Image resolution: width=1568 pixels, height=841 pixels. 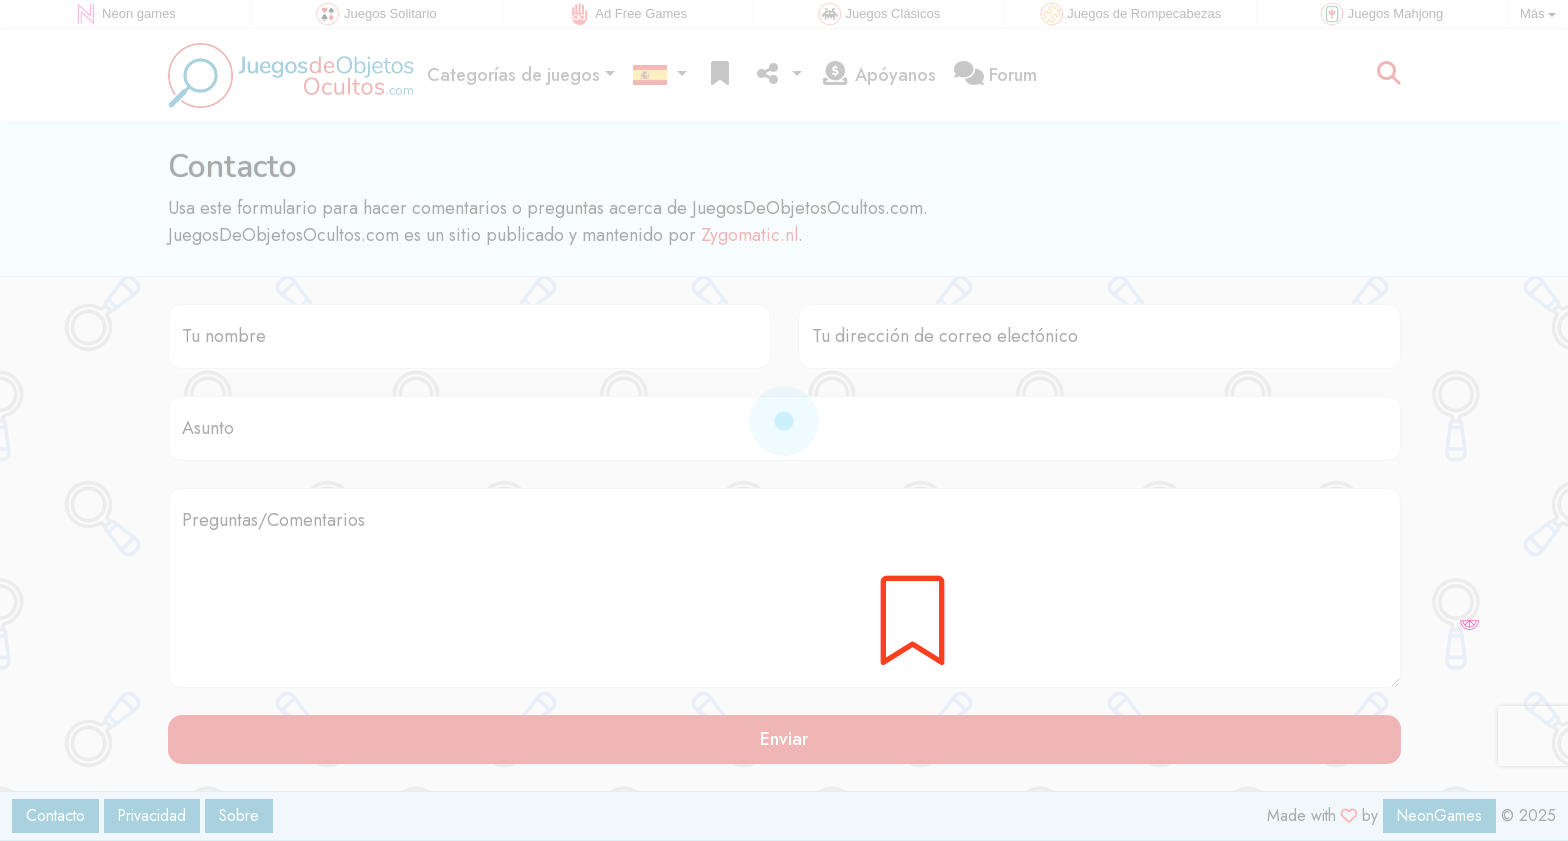 I want to click on save item to bookmarks, so click(x=912, y=618).